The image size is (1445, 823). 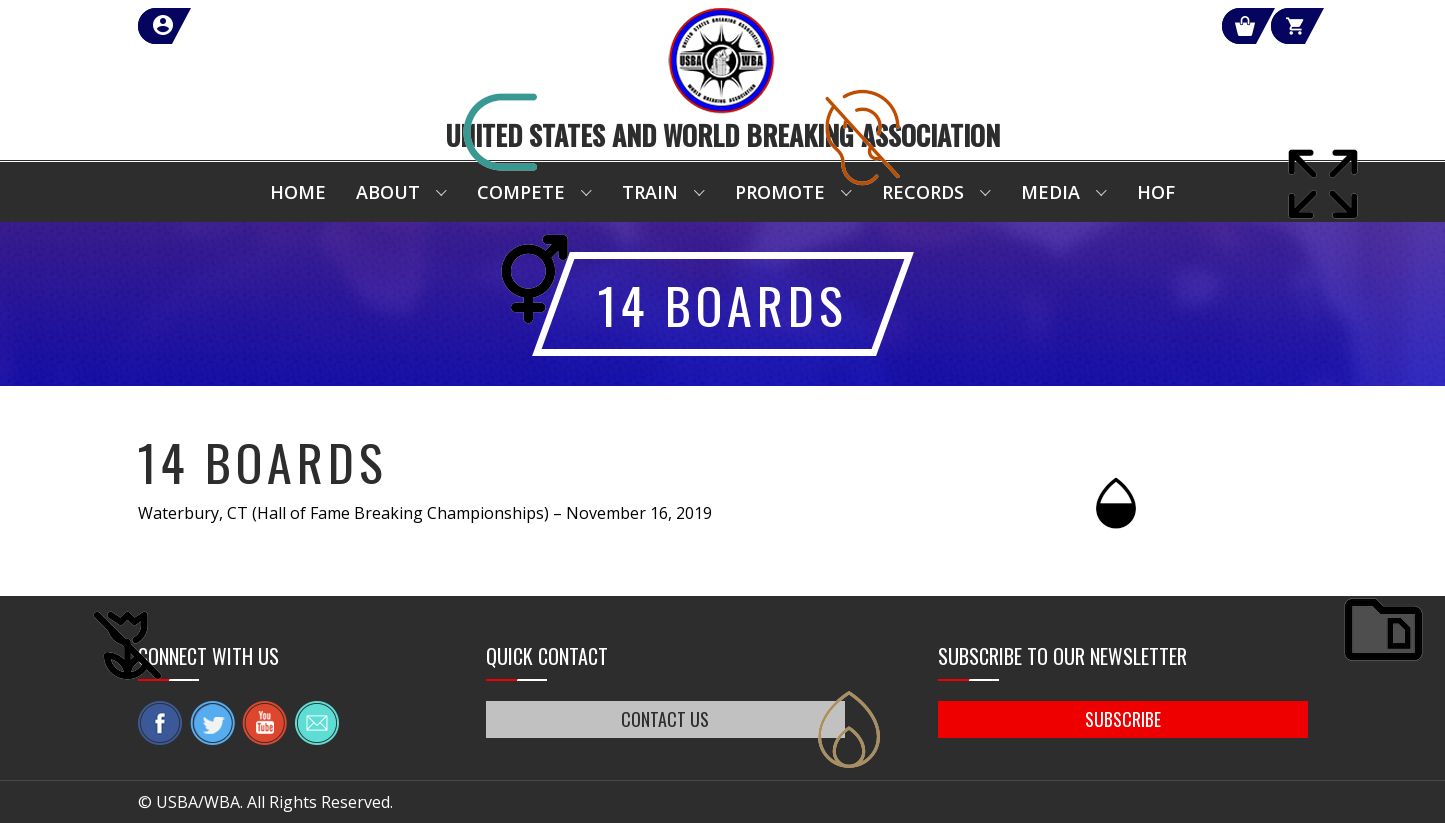 I want to click on access saved code snippets, so click(x=1383, y=629).